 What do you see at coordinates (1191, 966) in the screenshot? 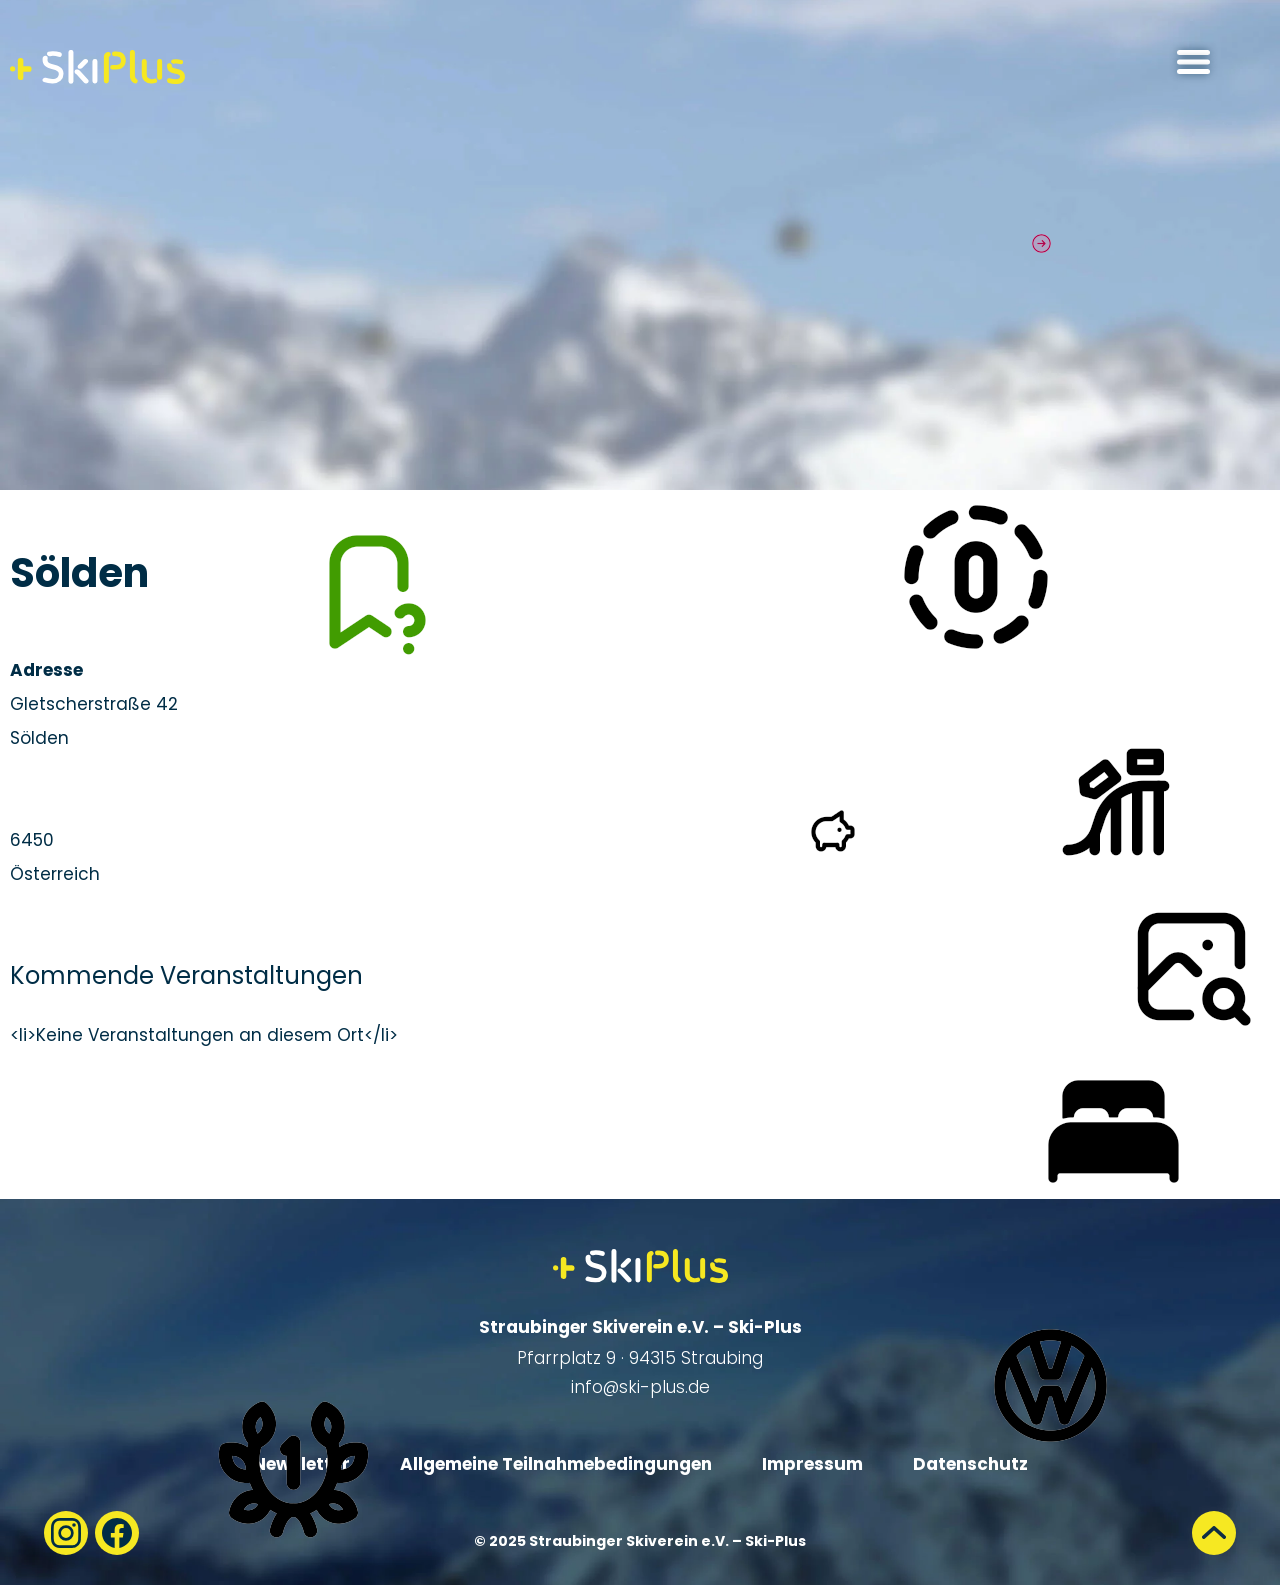
I see `search through your photo library` at bounding box center [1191, 966].